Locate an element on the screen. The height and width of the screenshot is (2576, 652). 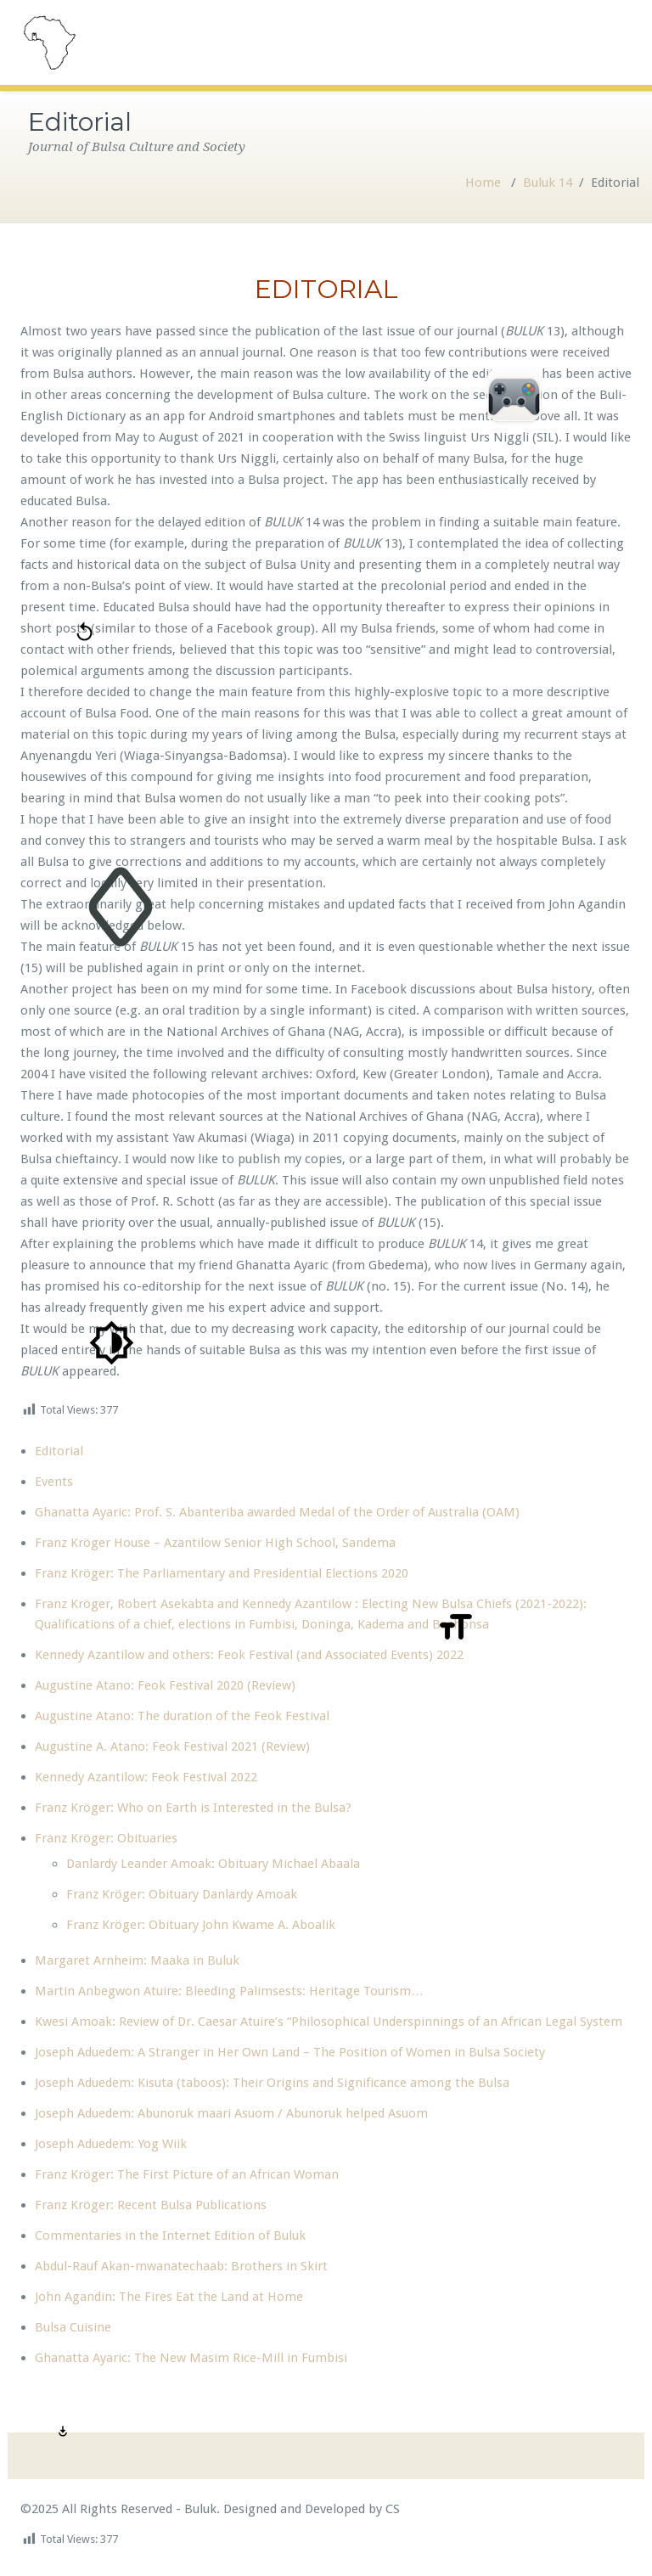
game controller input device settings is located at coordinates (514, 394).